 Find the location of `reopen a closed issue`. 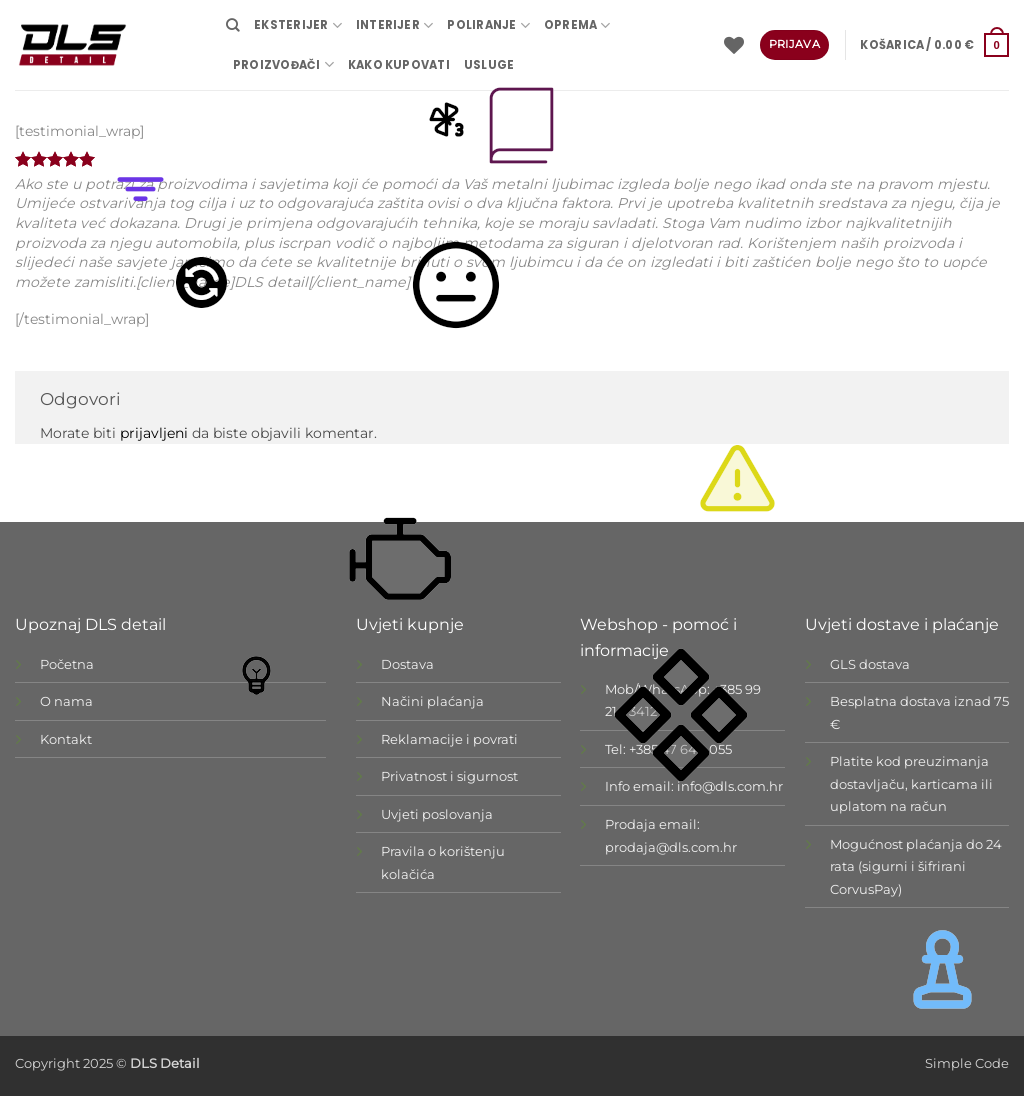

reopen a closed issue is located at coordinates (201, 282).